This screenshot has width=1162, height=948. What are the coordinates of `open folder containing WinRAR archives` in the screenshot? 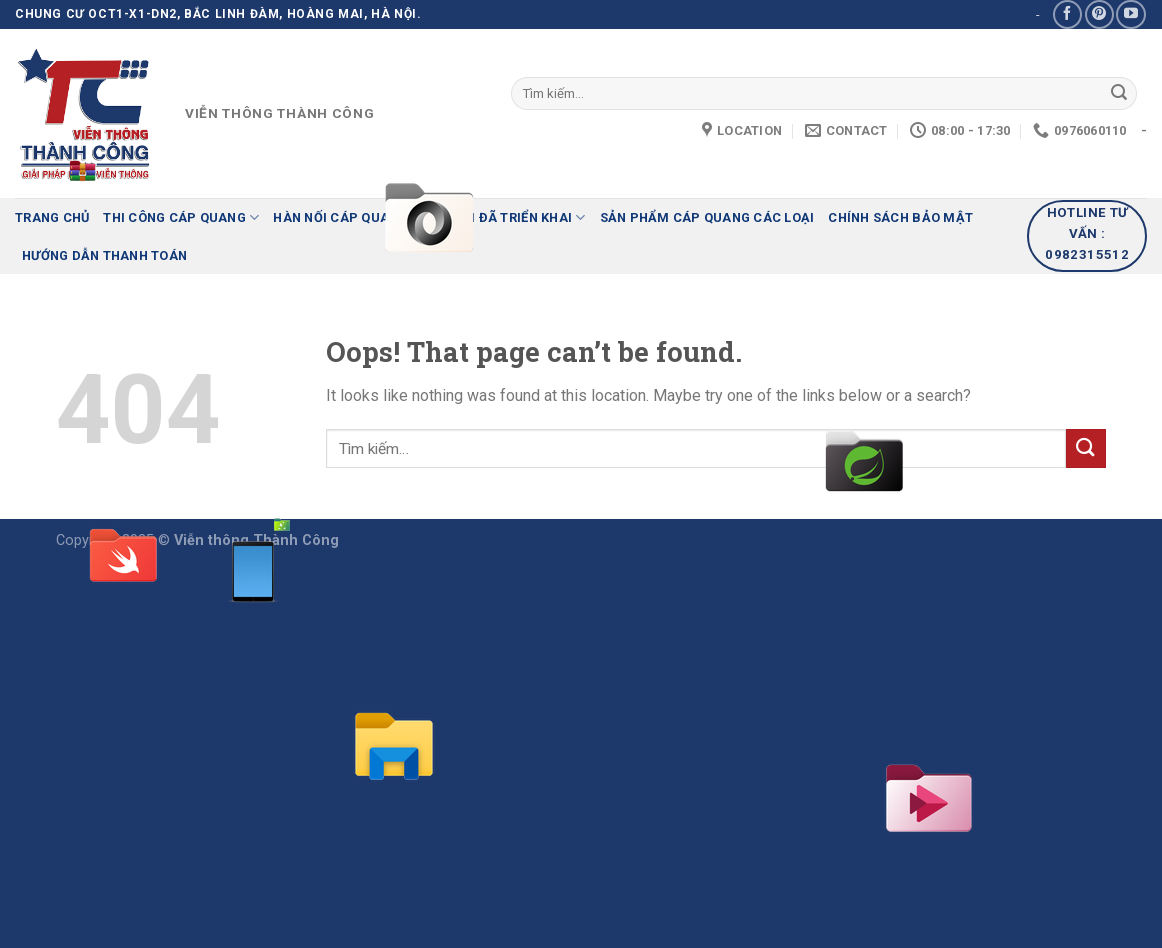 It's located at (82, 171).